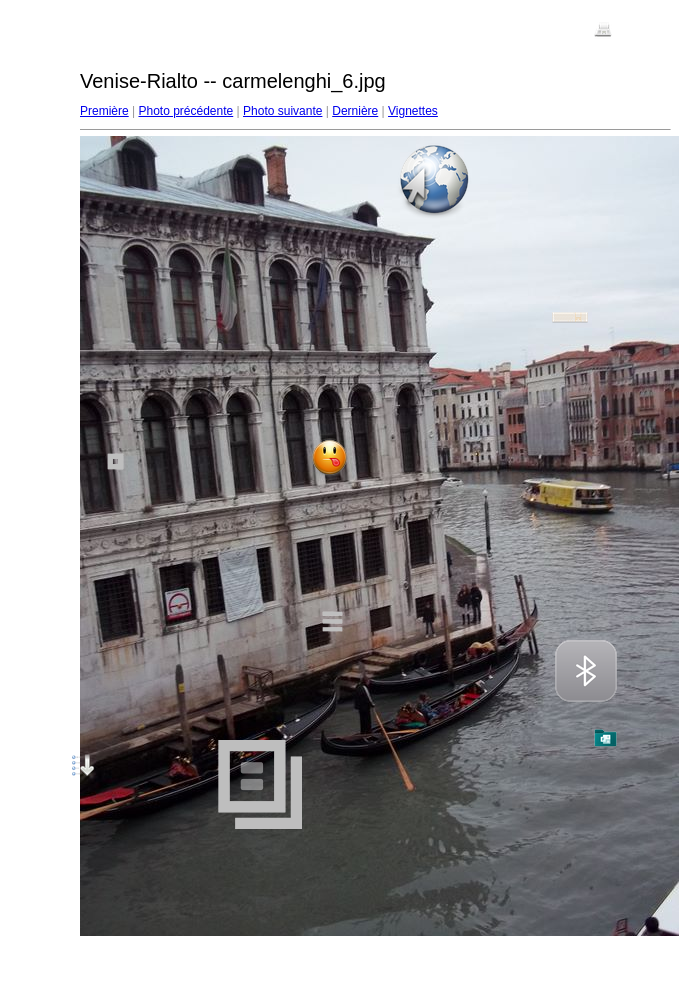 The width and height of the screenshot is (679, 984). What do you see at coordinates (570, 317) in the screenshot?
I see `connect a bluetooth keyboard` at bounding box center [570, 317].